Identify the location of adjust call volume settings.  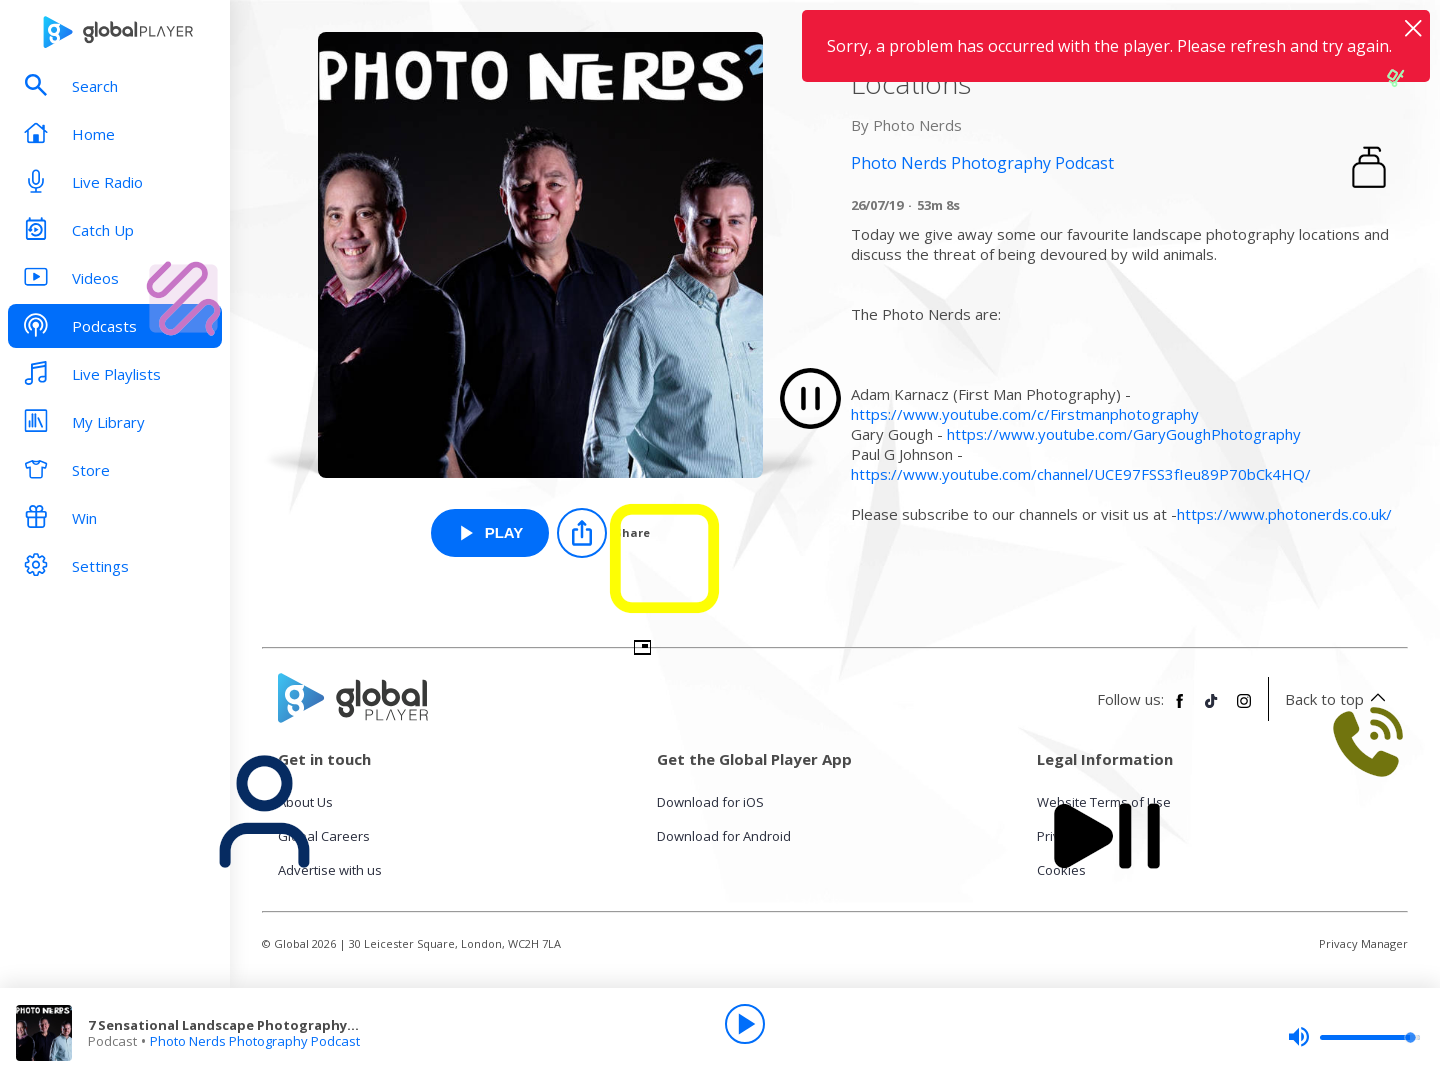
(1366, 744).